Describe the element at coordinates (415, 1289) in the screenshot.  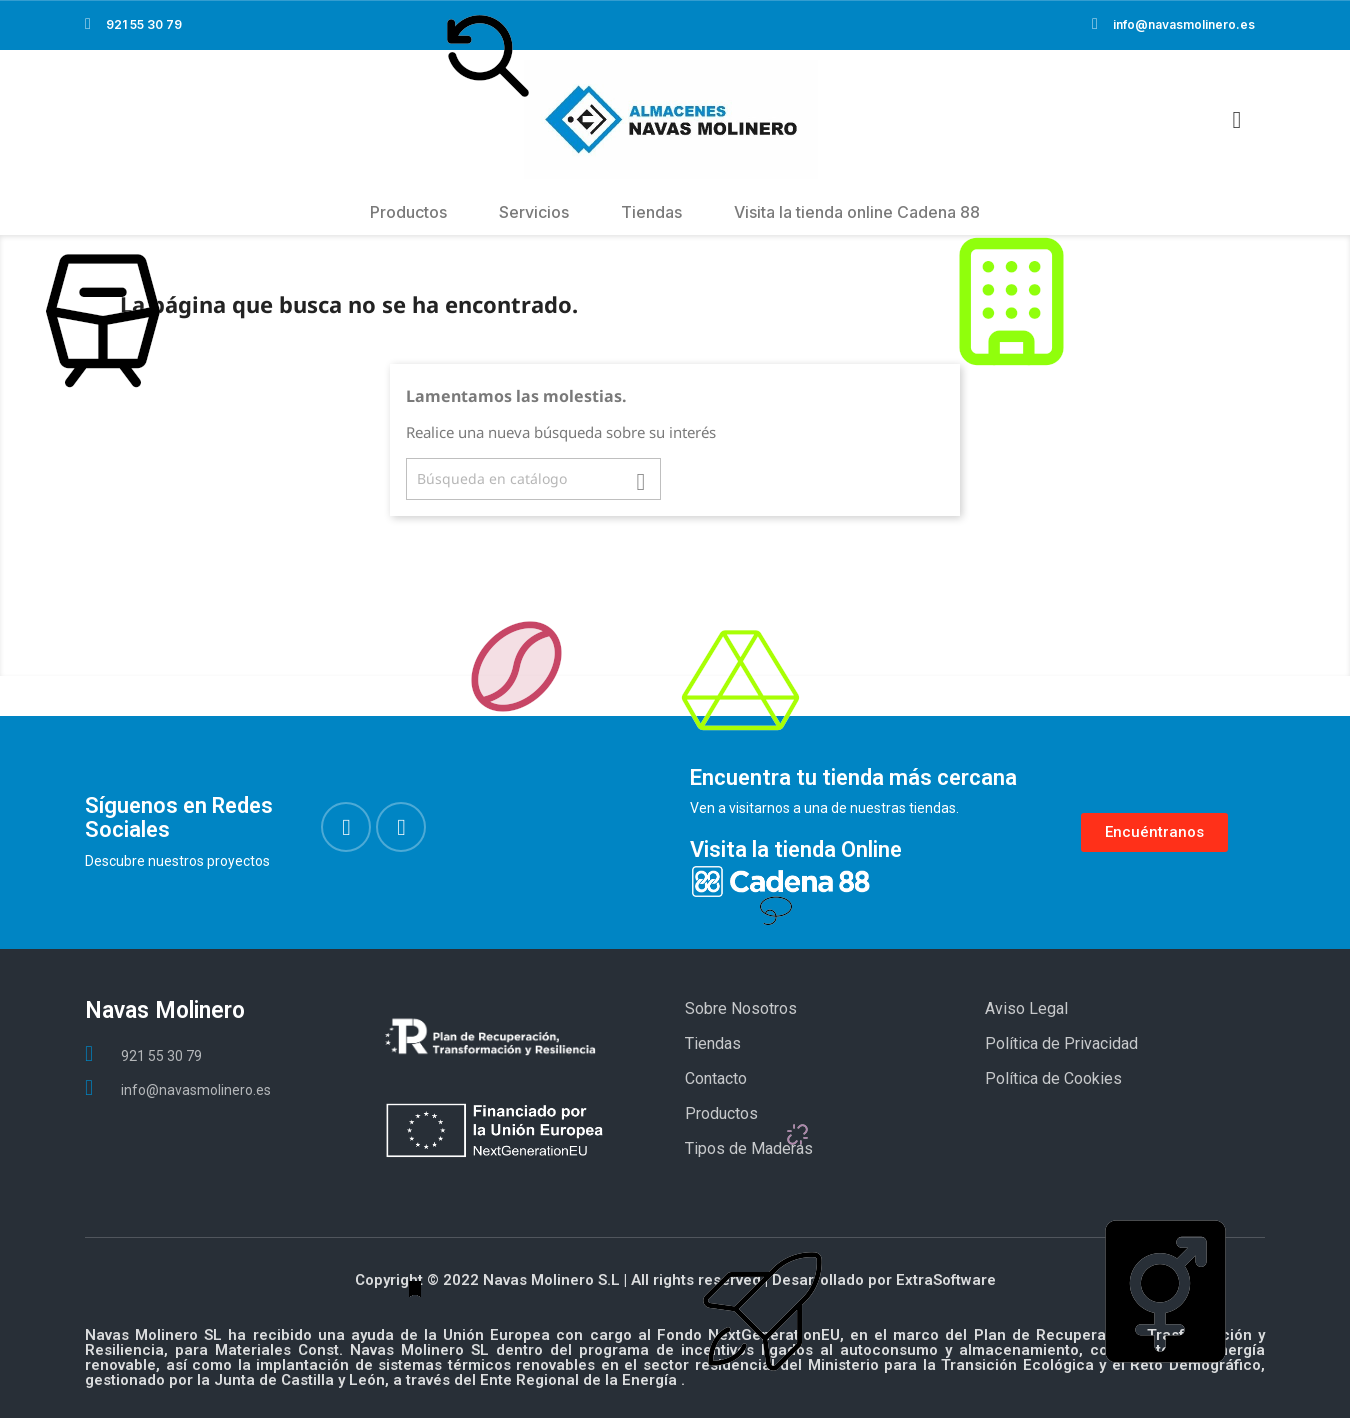
I see `bookmark this item` at that location.